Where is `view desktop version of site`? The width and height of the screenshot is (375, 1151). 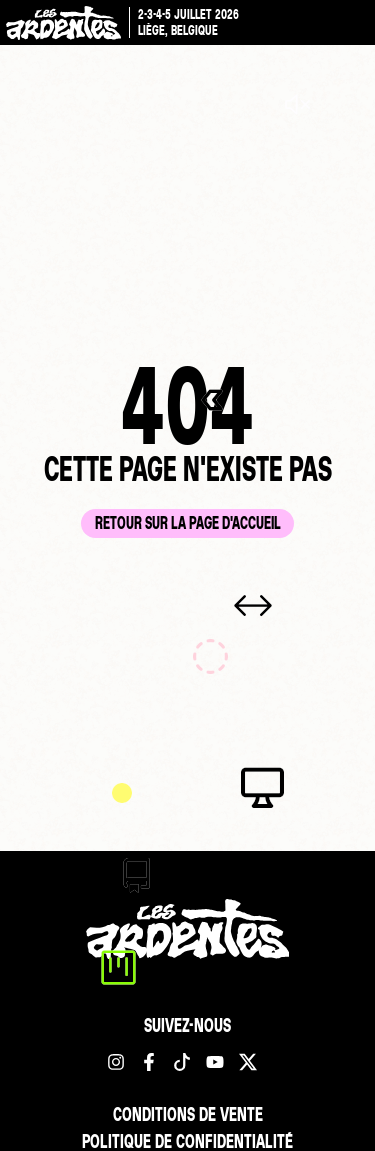 view desktop version of site is located at coordinates (262, 786).